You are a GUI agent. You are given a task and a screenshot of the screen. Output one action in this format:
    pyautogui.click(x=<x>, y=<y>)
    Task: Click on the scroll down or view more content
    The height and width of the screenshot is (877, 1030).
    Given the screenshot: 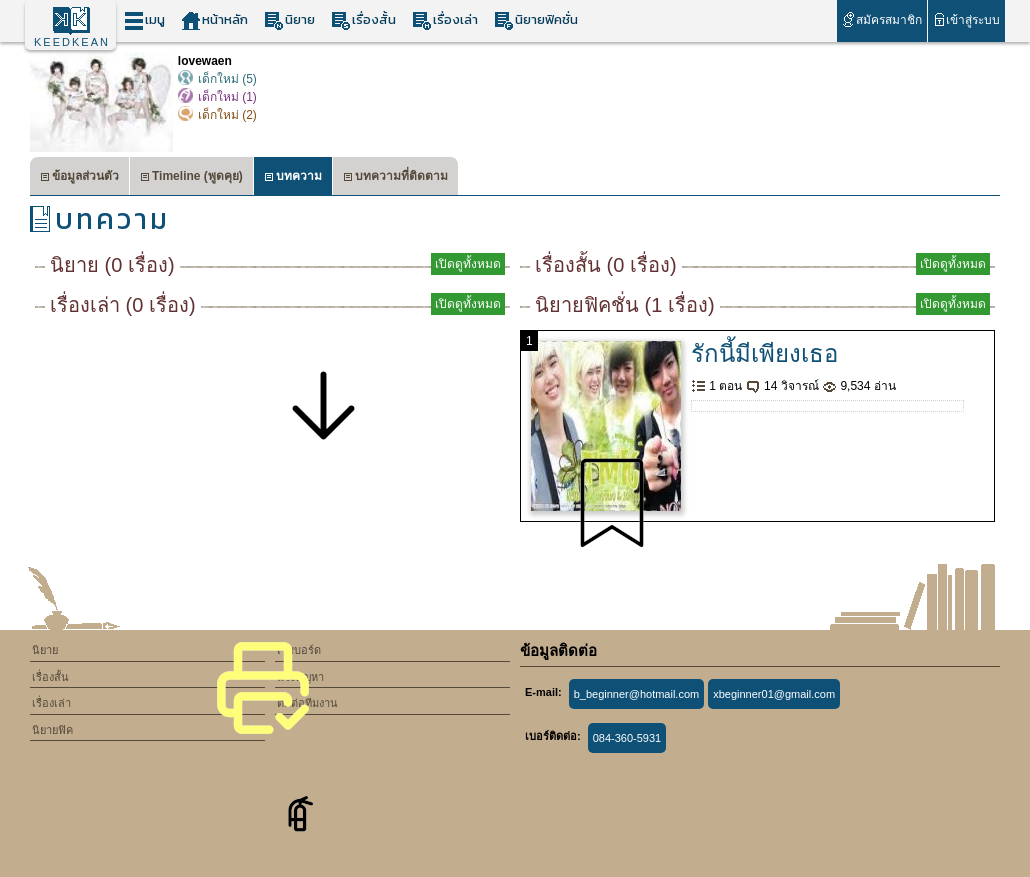 What is the action you would take?
    pyautogui.click(x=323, y=405)
    